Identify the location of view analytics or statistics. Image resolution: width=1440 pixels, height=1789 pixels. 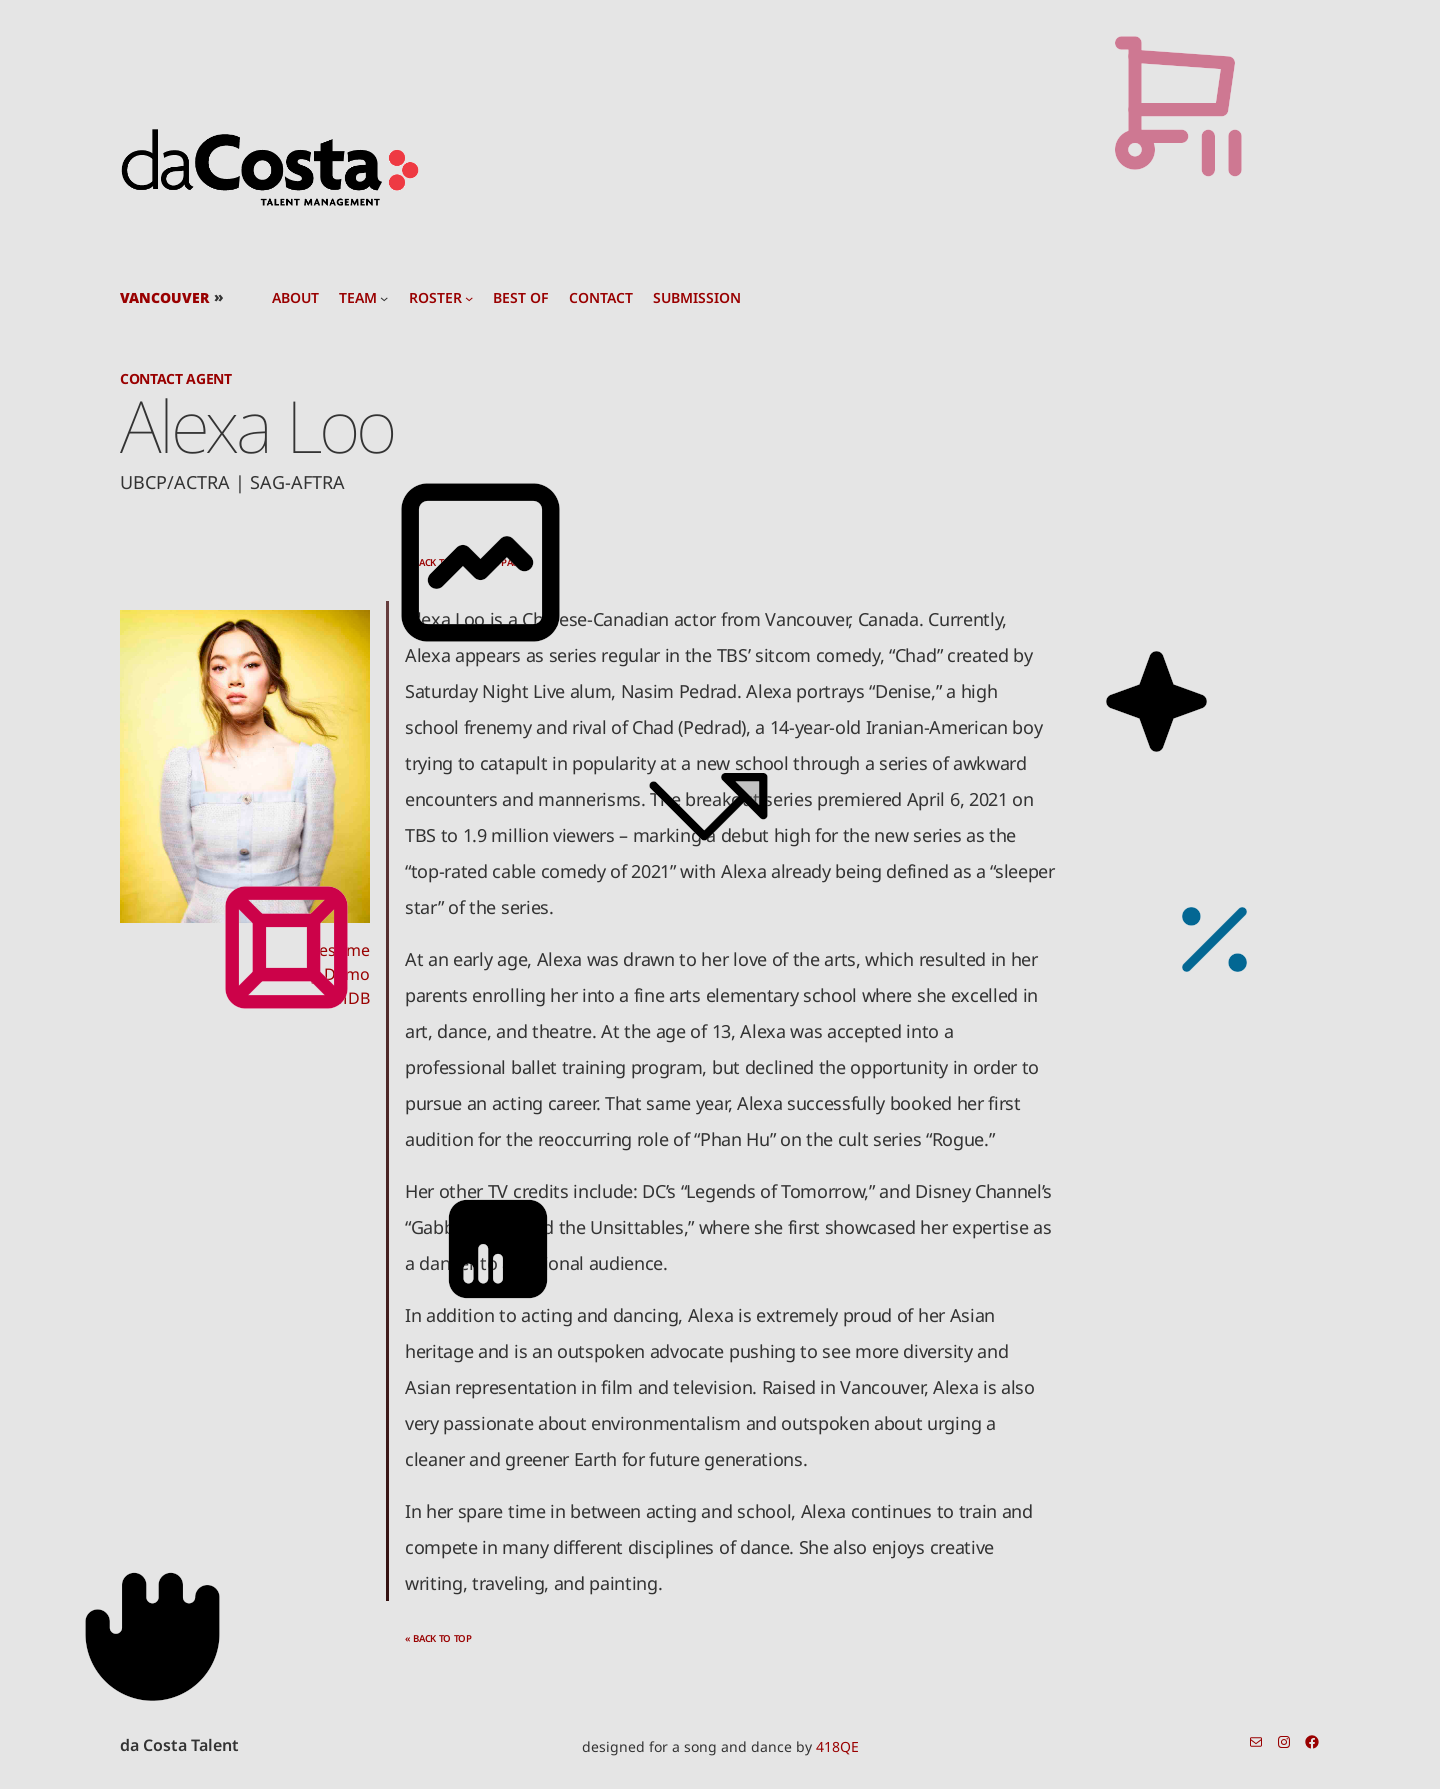
(480, 562).